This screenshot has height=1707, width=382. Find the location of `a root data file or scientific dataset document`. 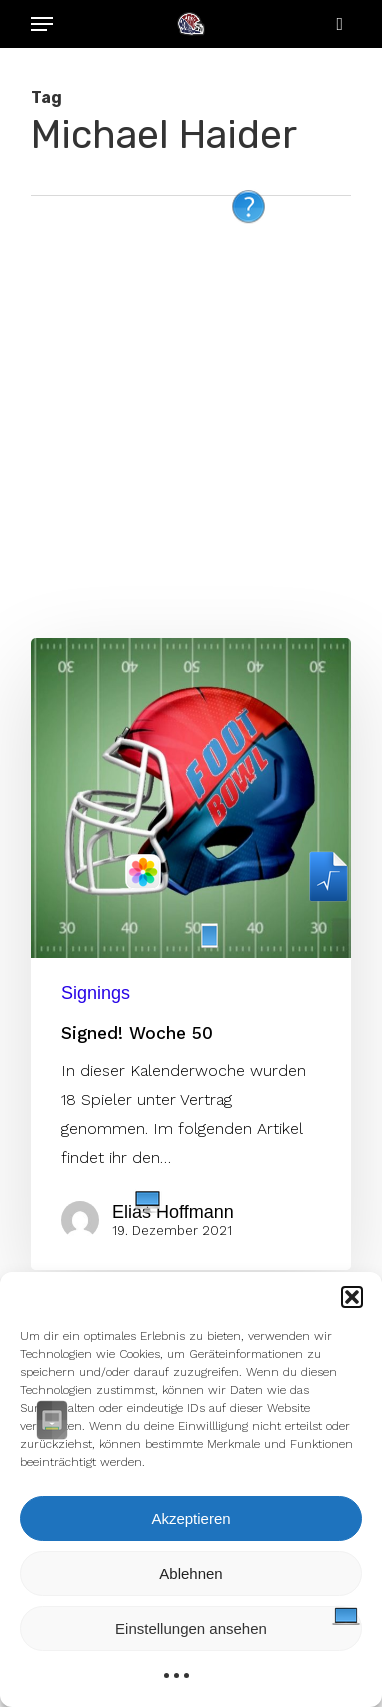

a root data file or scientific dataset document is located at coordinates (328, 877).